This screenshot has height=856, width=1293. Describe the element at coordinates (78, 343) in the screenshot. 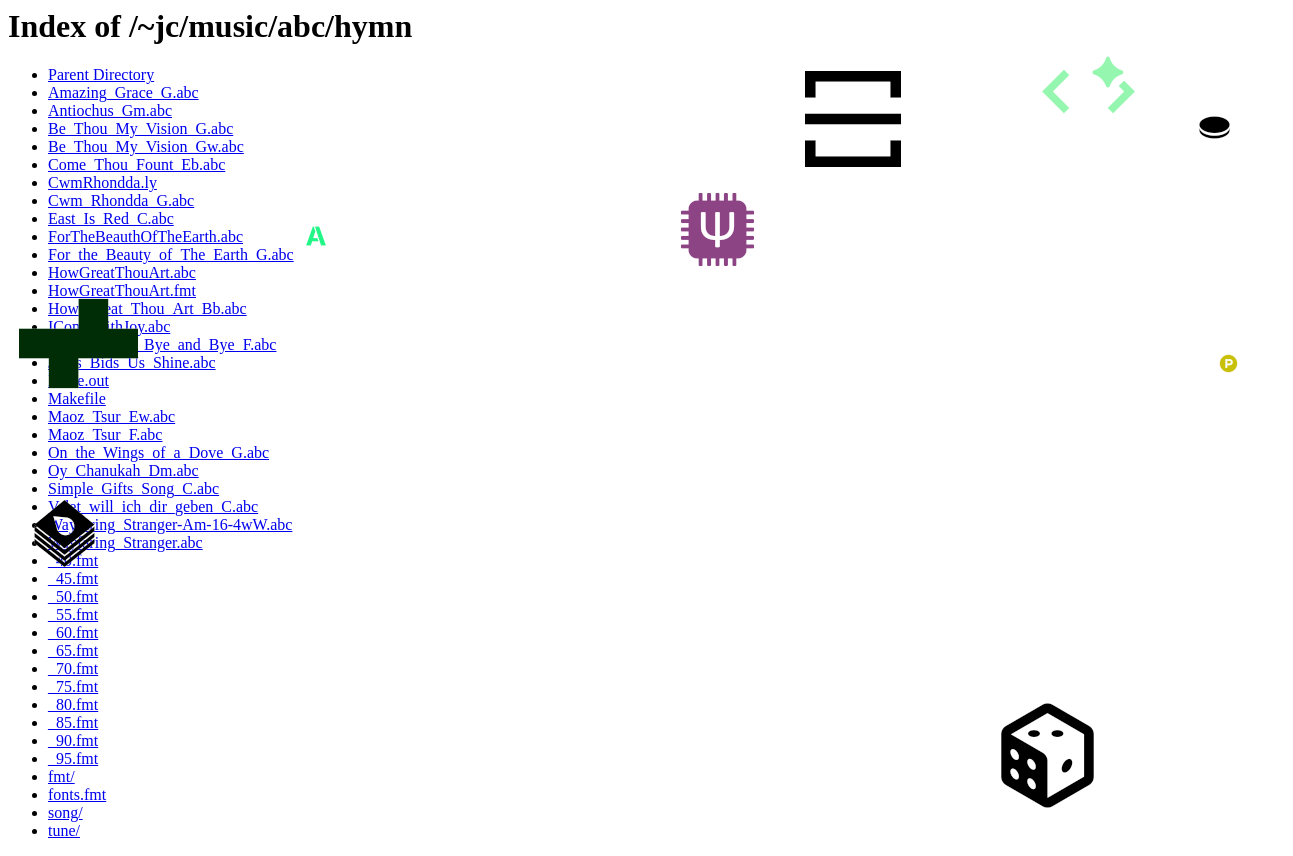

I see `CrateDB database platform logo` at that location.